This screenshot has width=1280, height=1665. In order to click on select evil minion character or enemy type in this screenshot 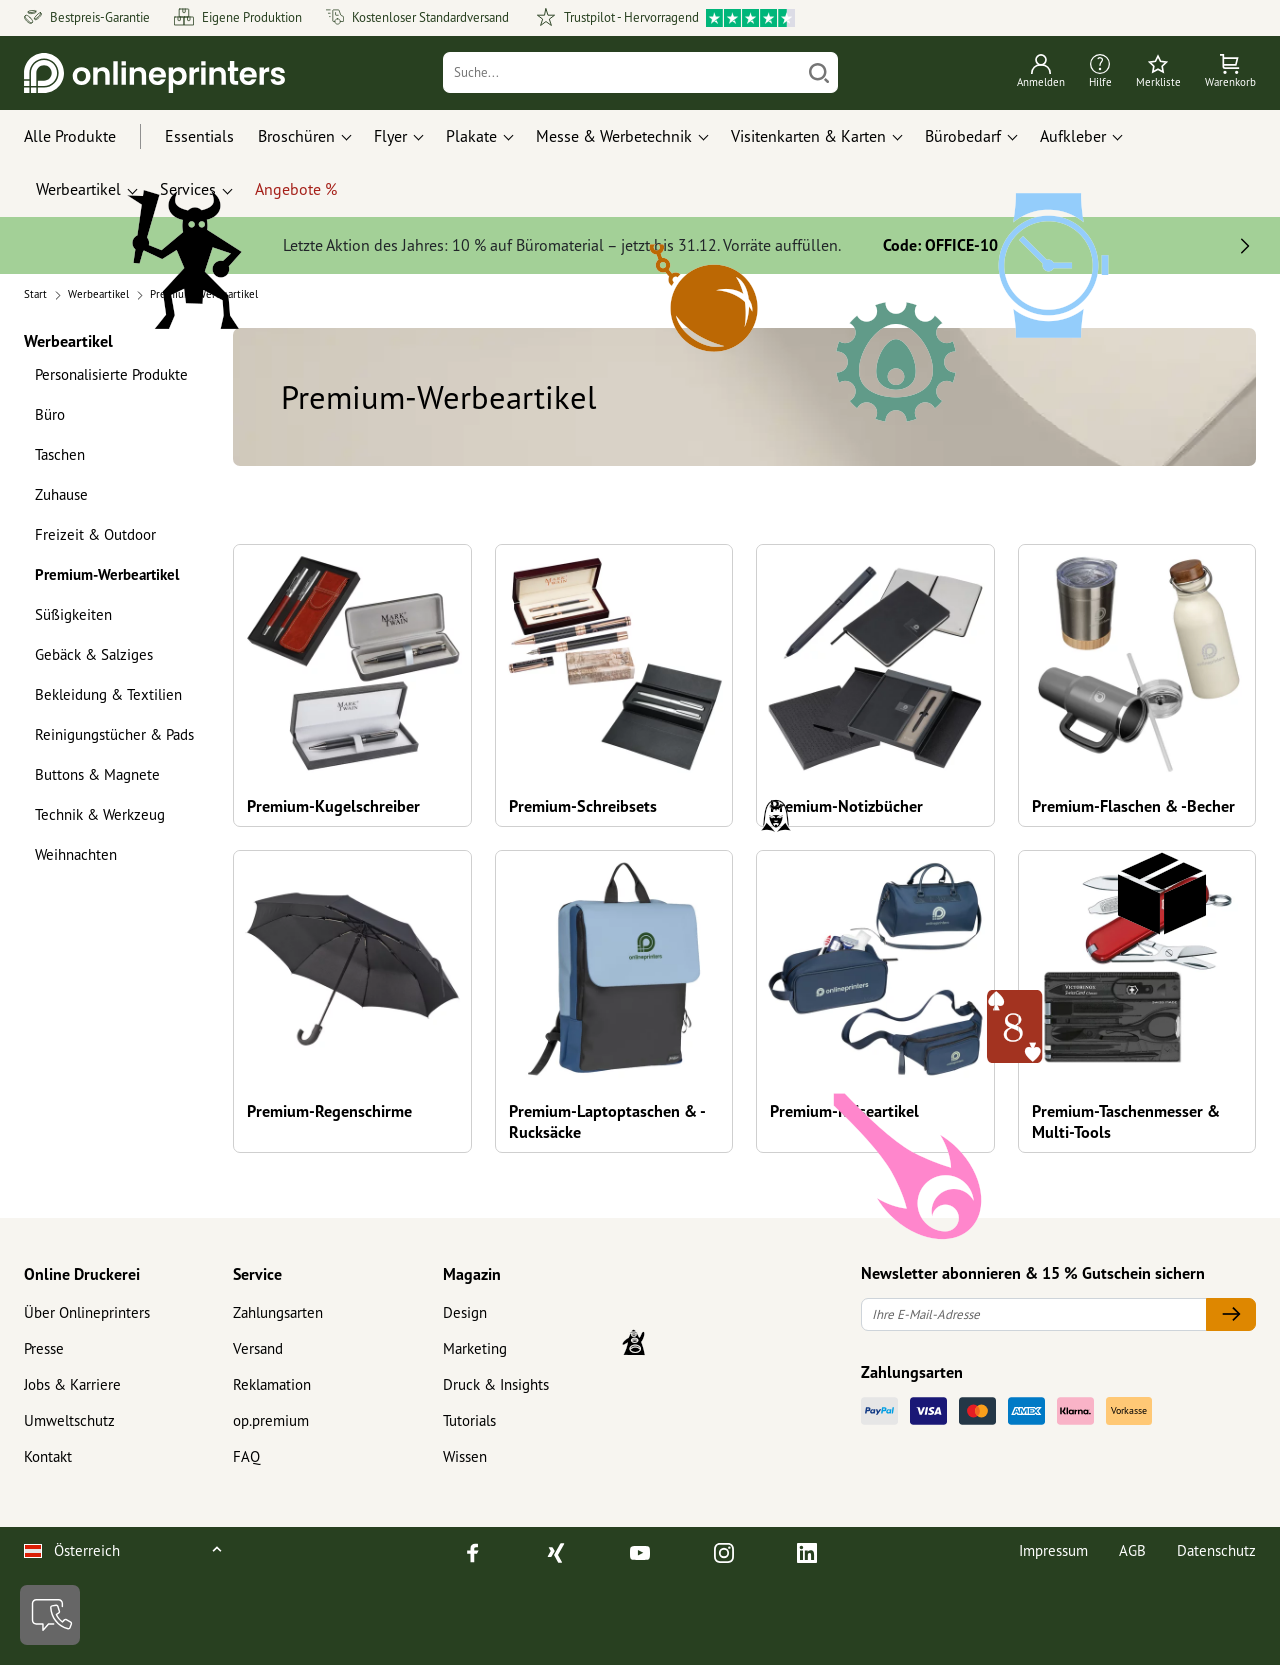, I will do `click(184, 259)`.